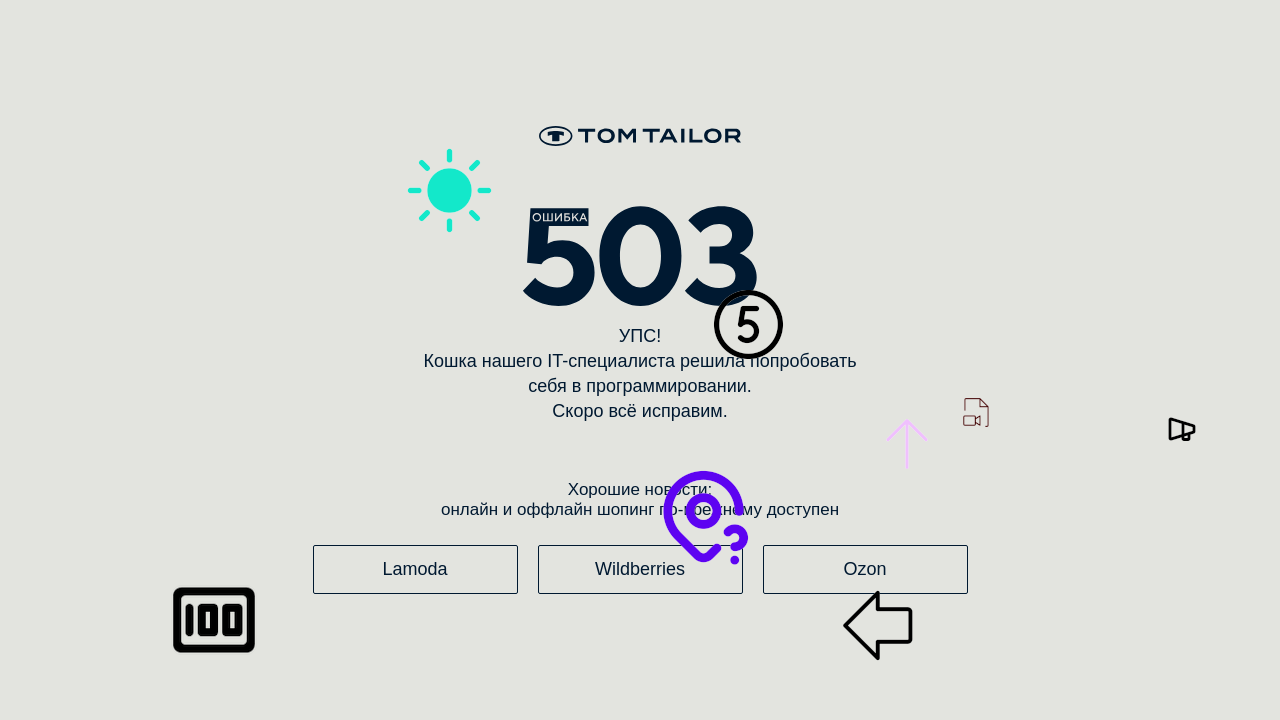  I want to click on indicates step 5 in a numbered process, so click(748, 324).